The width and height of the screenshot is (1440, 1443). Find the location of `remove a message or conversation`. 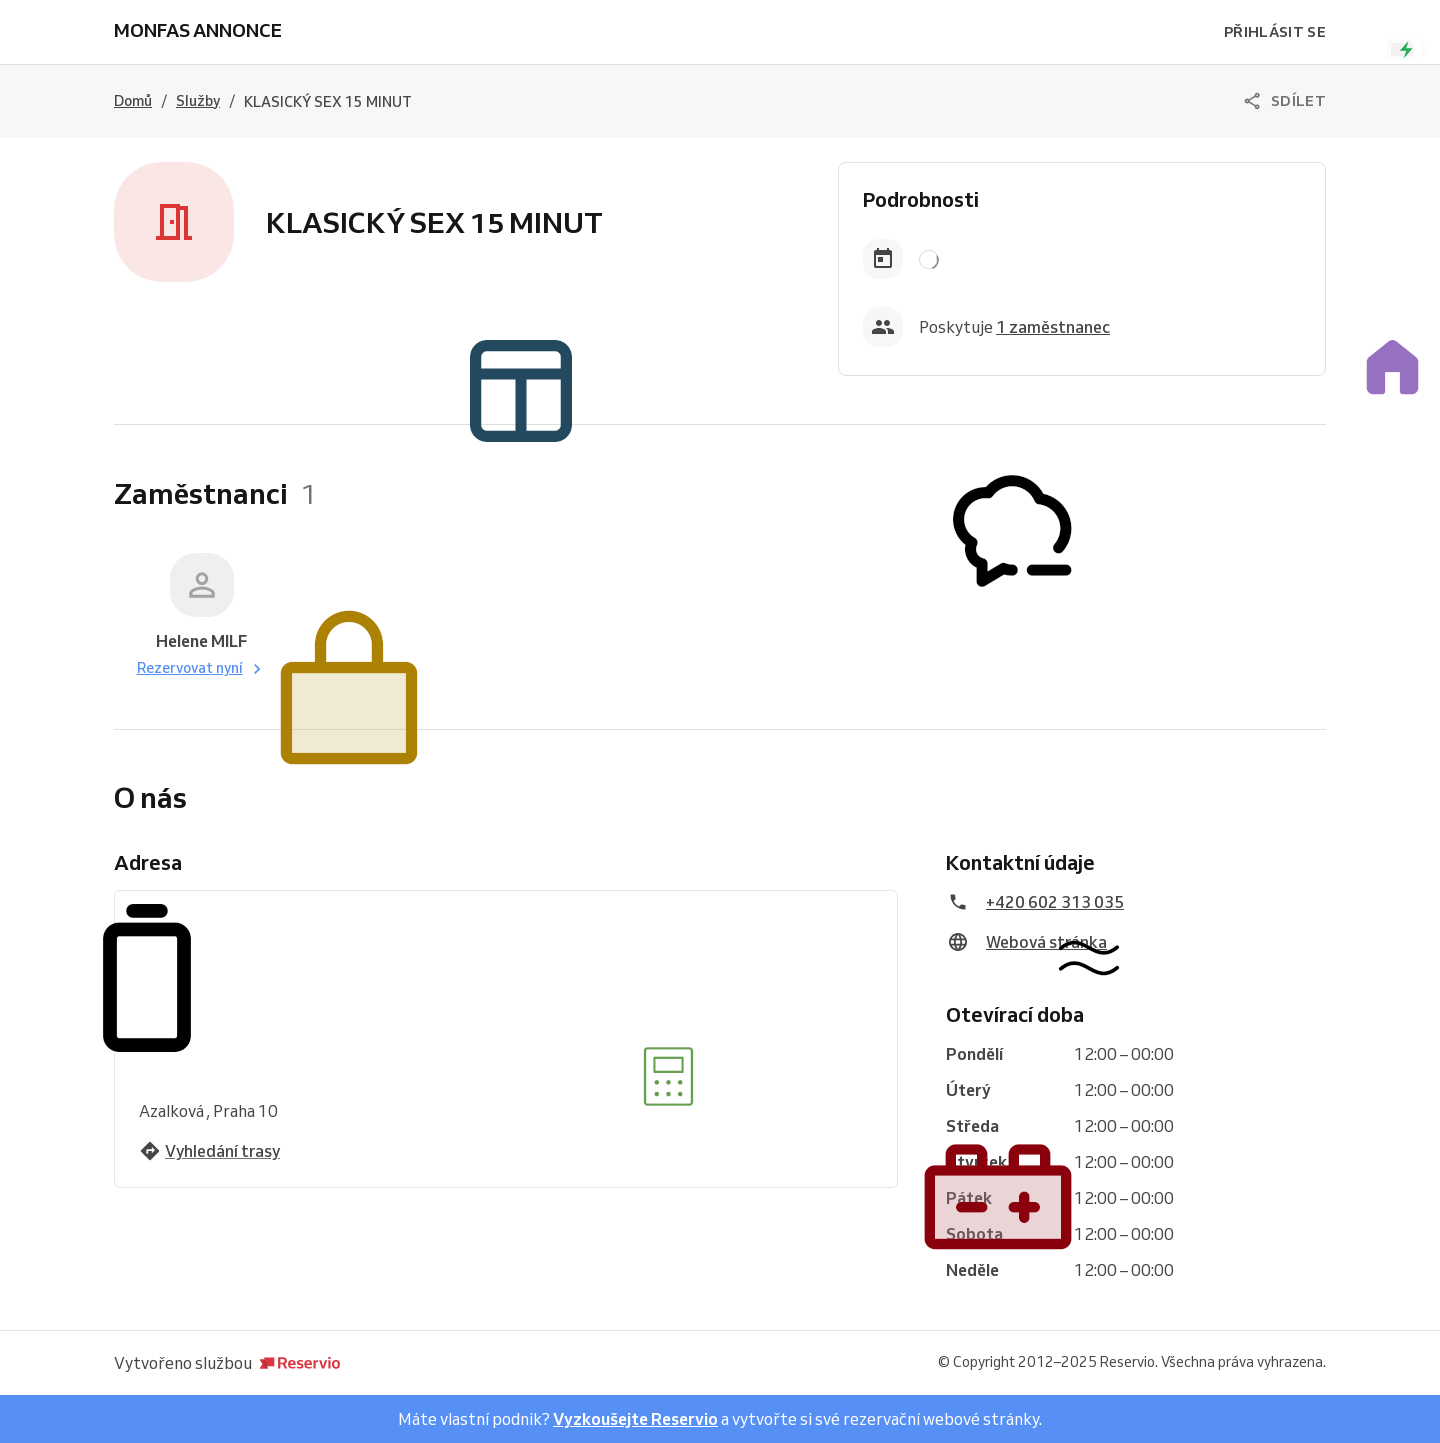

remove a message or conversation is located at coordinates (1010, 531).